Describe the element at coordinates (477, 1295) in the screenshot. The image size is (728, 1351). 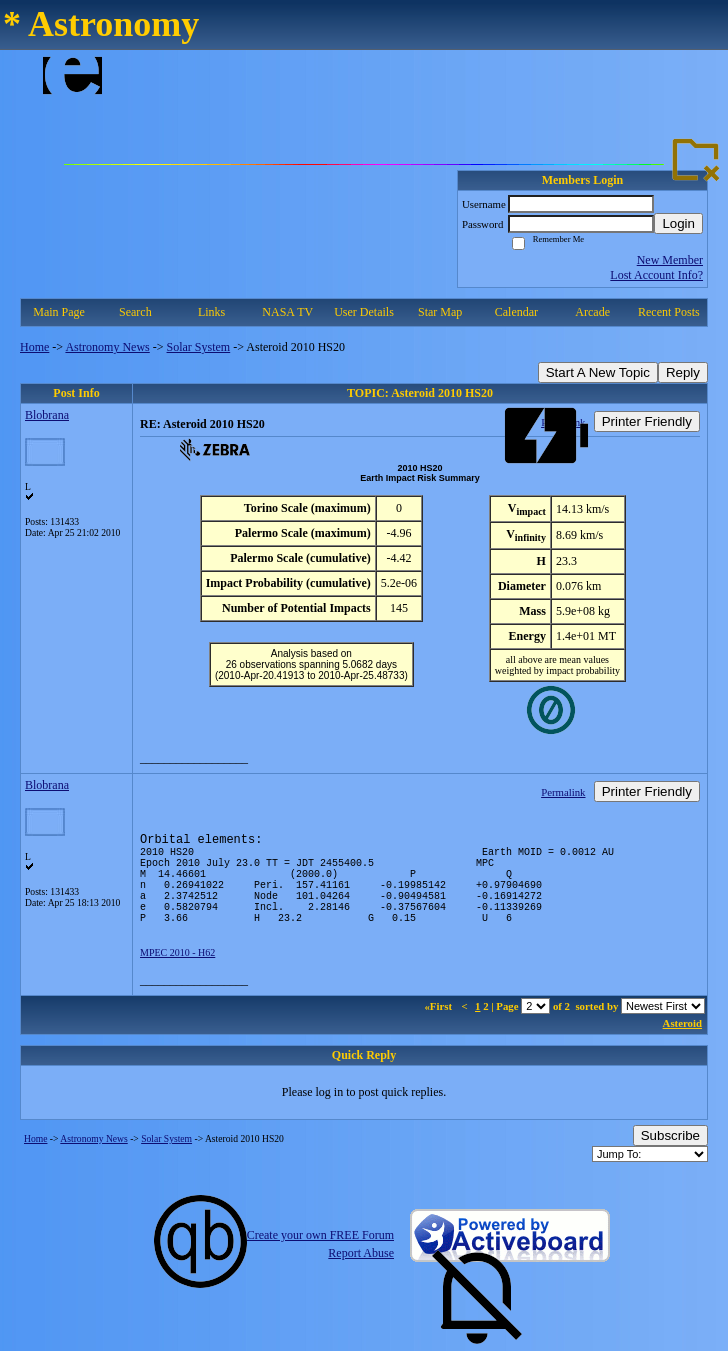
I see `mute notifications` at that location.